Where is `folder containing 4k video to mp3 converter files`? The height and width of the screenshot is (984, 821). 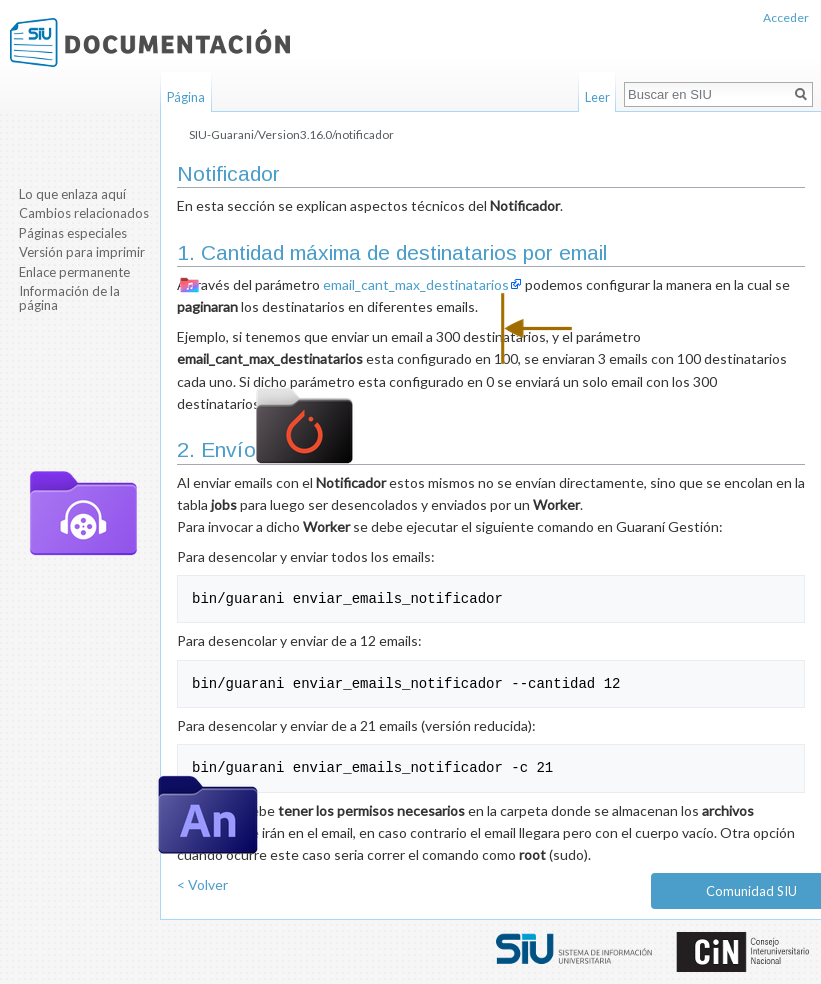 folder containing 4k video to mp3 converter files is located at coordinates (83, 516).